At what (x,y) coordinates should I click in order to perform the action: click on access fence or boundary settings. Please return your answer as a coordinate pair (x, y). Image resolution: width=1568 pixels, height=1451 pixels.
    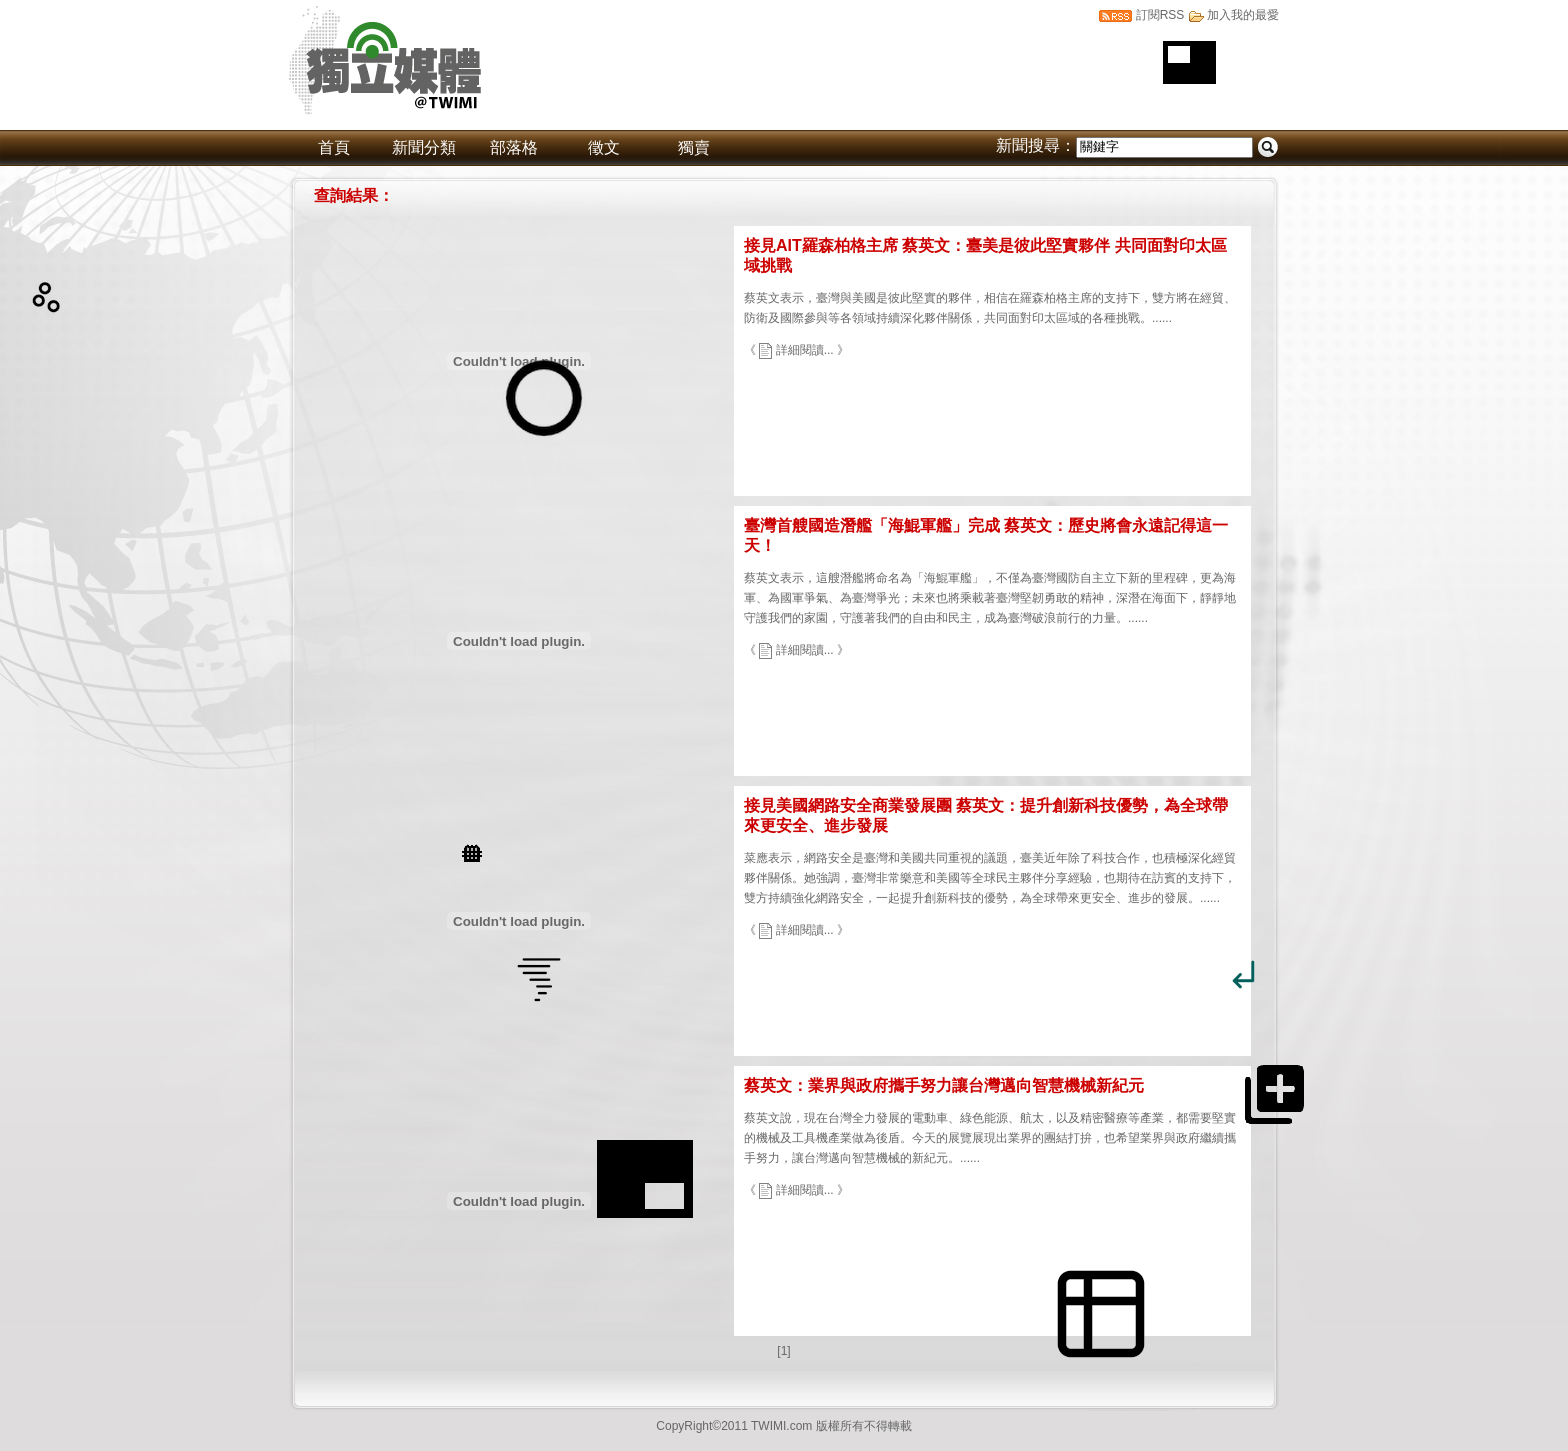
    Looking at the image, I should click on (472, 853).